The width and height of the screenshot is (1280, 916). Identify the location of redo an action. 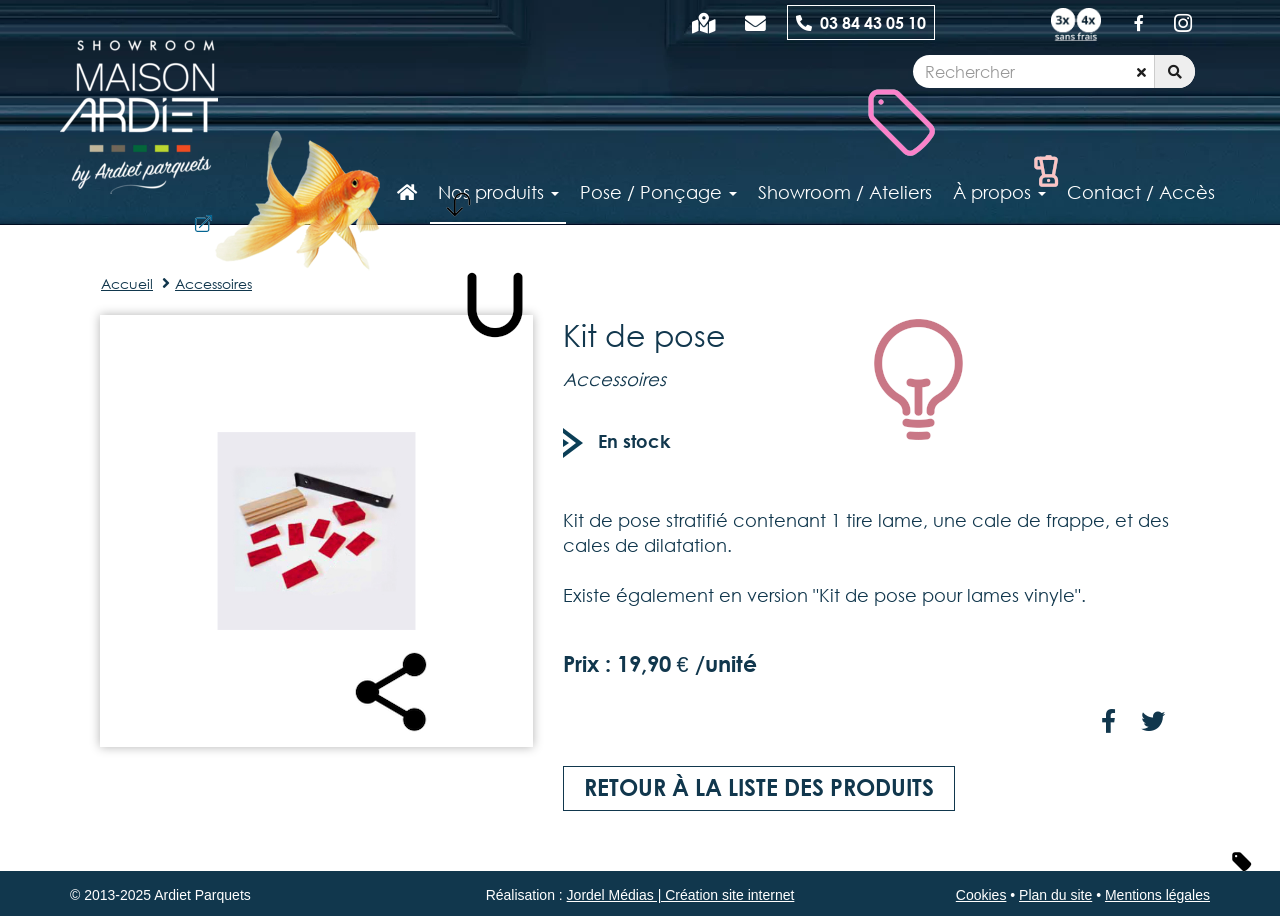
(458, 204).